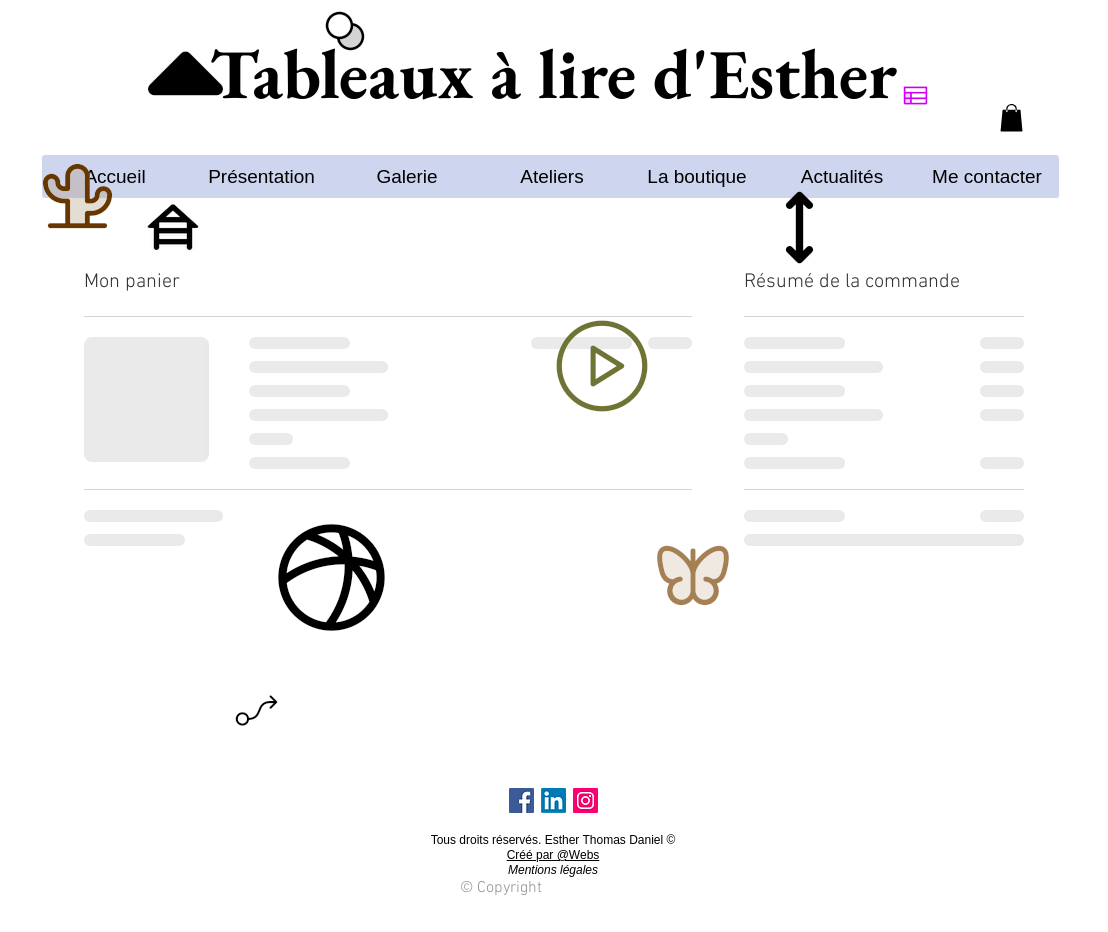 This screenshot has height=932, width=1108. Describe the element at coordinates (915, 95) in the screenshot. I see `view data in table format` at that location.